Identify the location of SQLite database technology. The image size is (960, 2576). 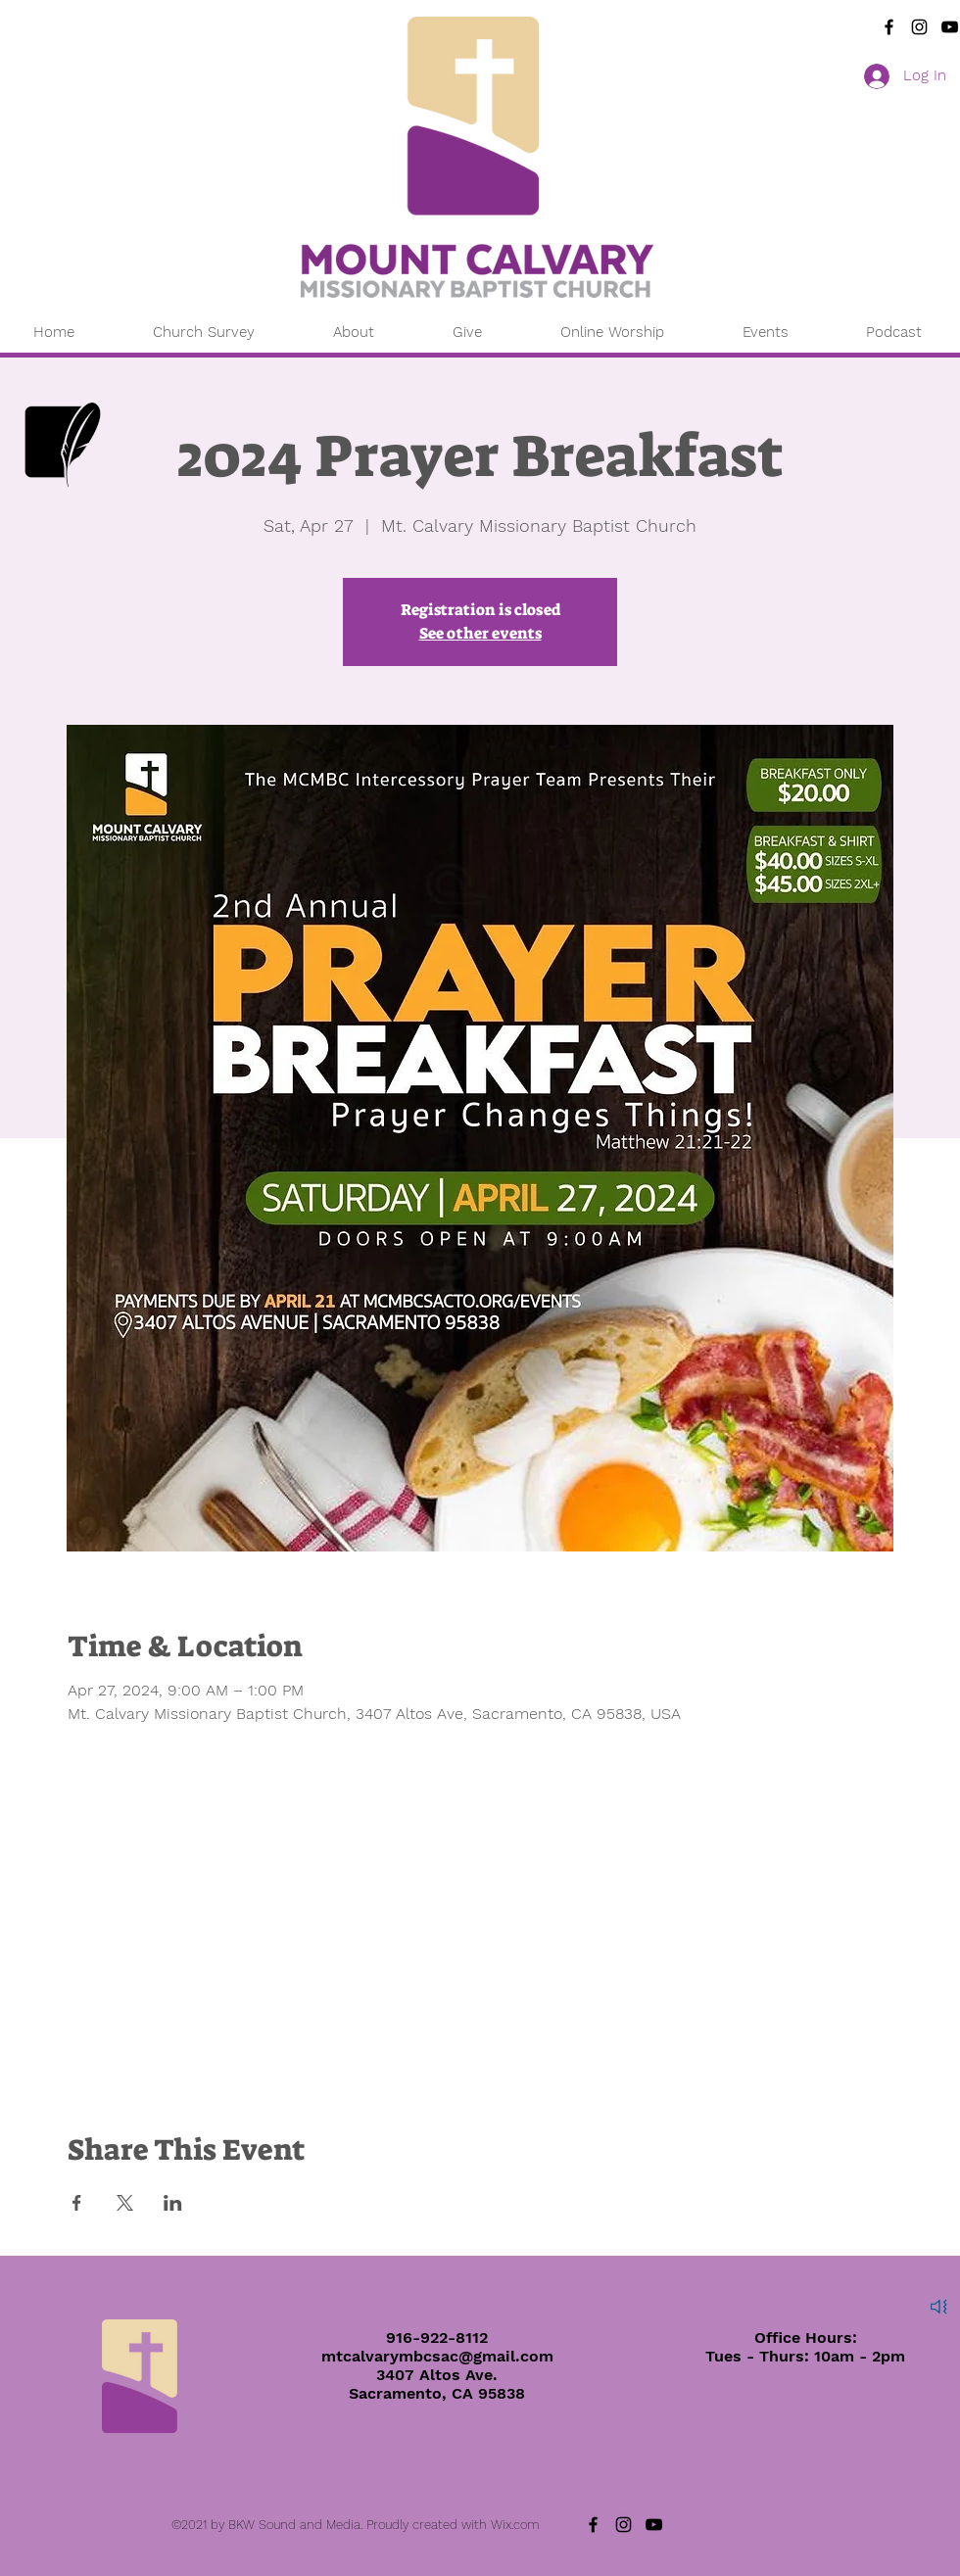
(63, 445).